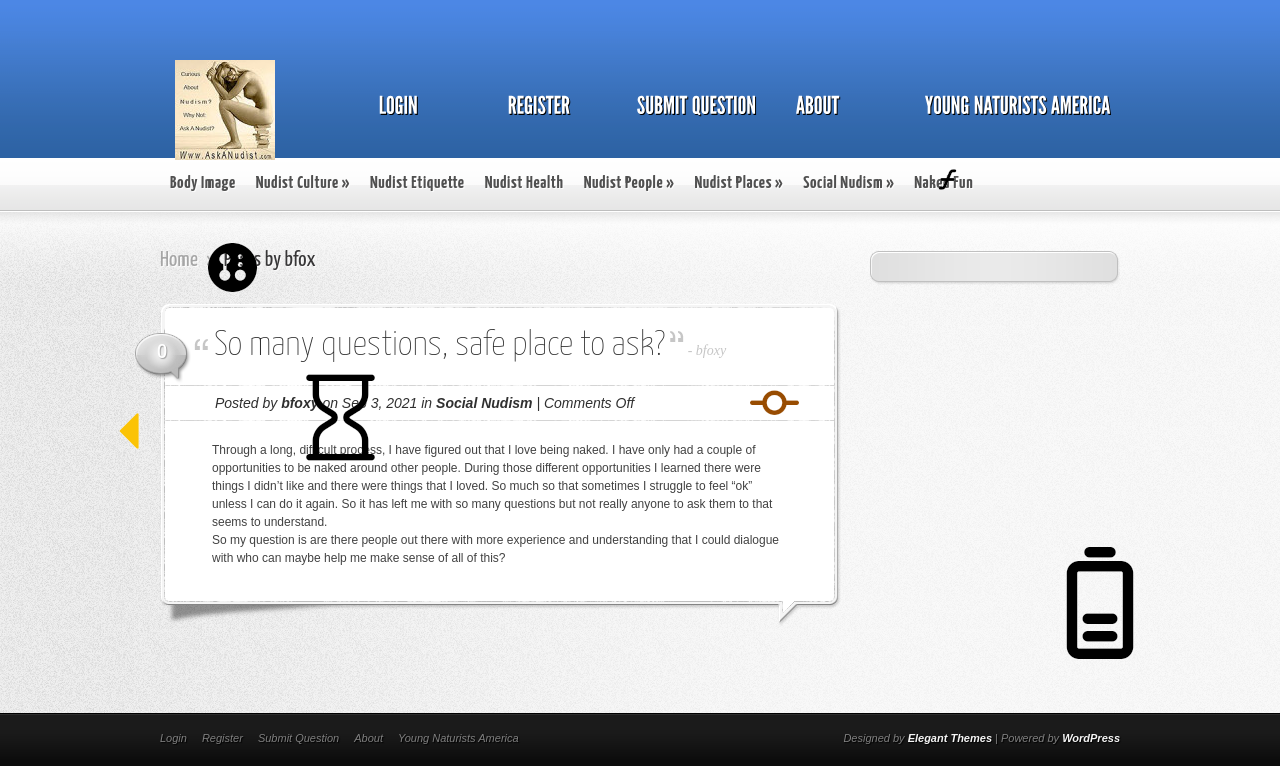 This screenshot has width=1280, height=766. What do you see at coordinates (774, 403) in the screenshot?
I see `view commit history` at bounding box center [774, 403].